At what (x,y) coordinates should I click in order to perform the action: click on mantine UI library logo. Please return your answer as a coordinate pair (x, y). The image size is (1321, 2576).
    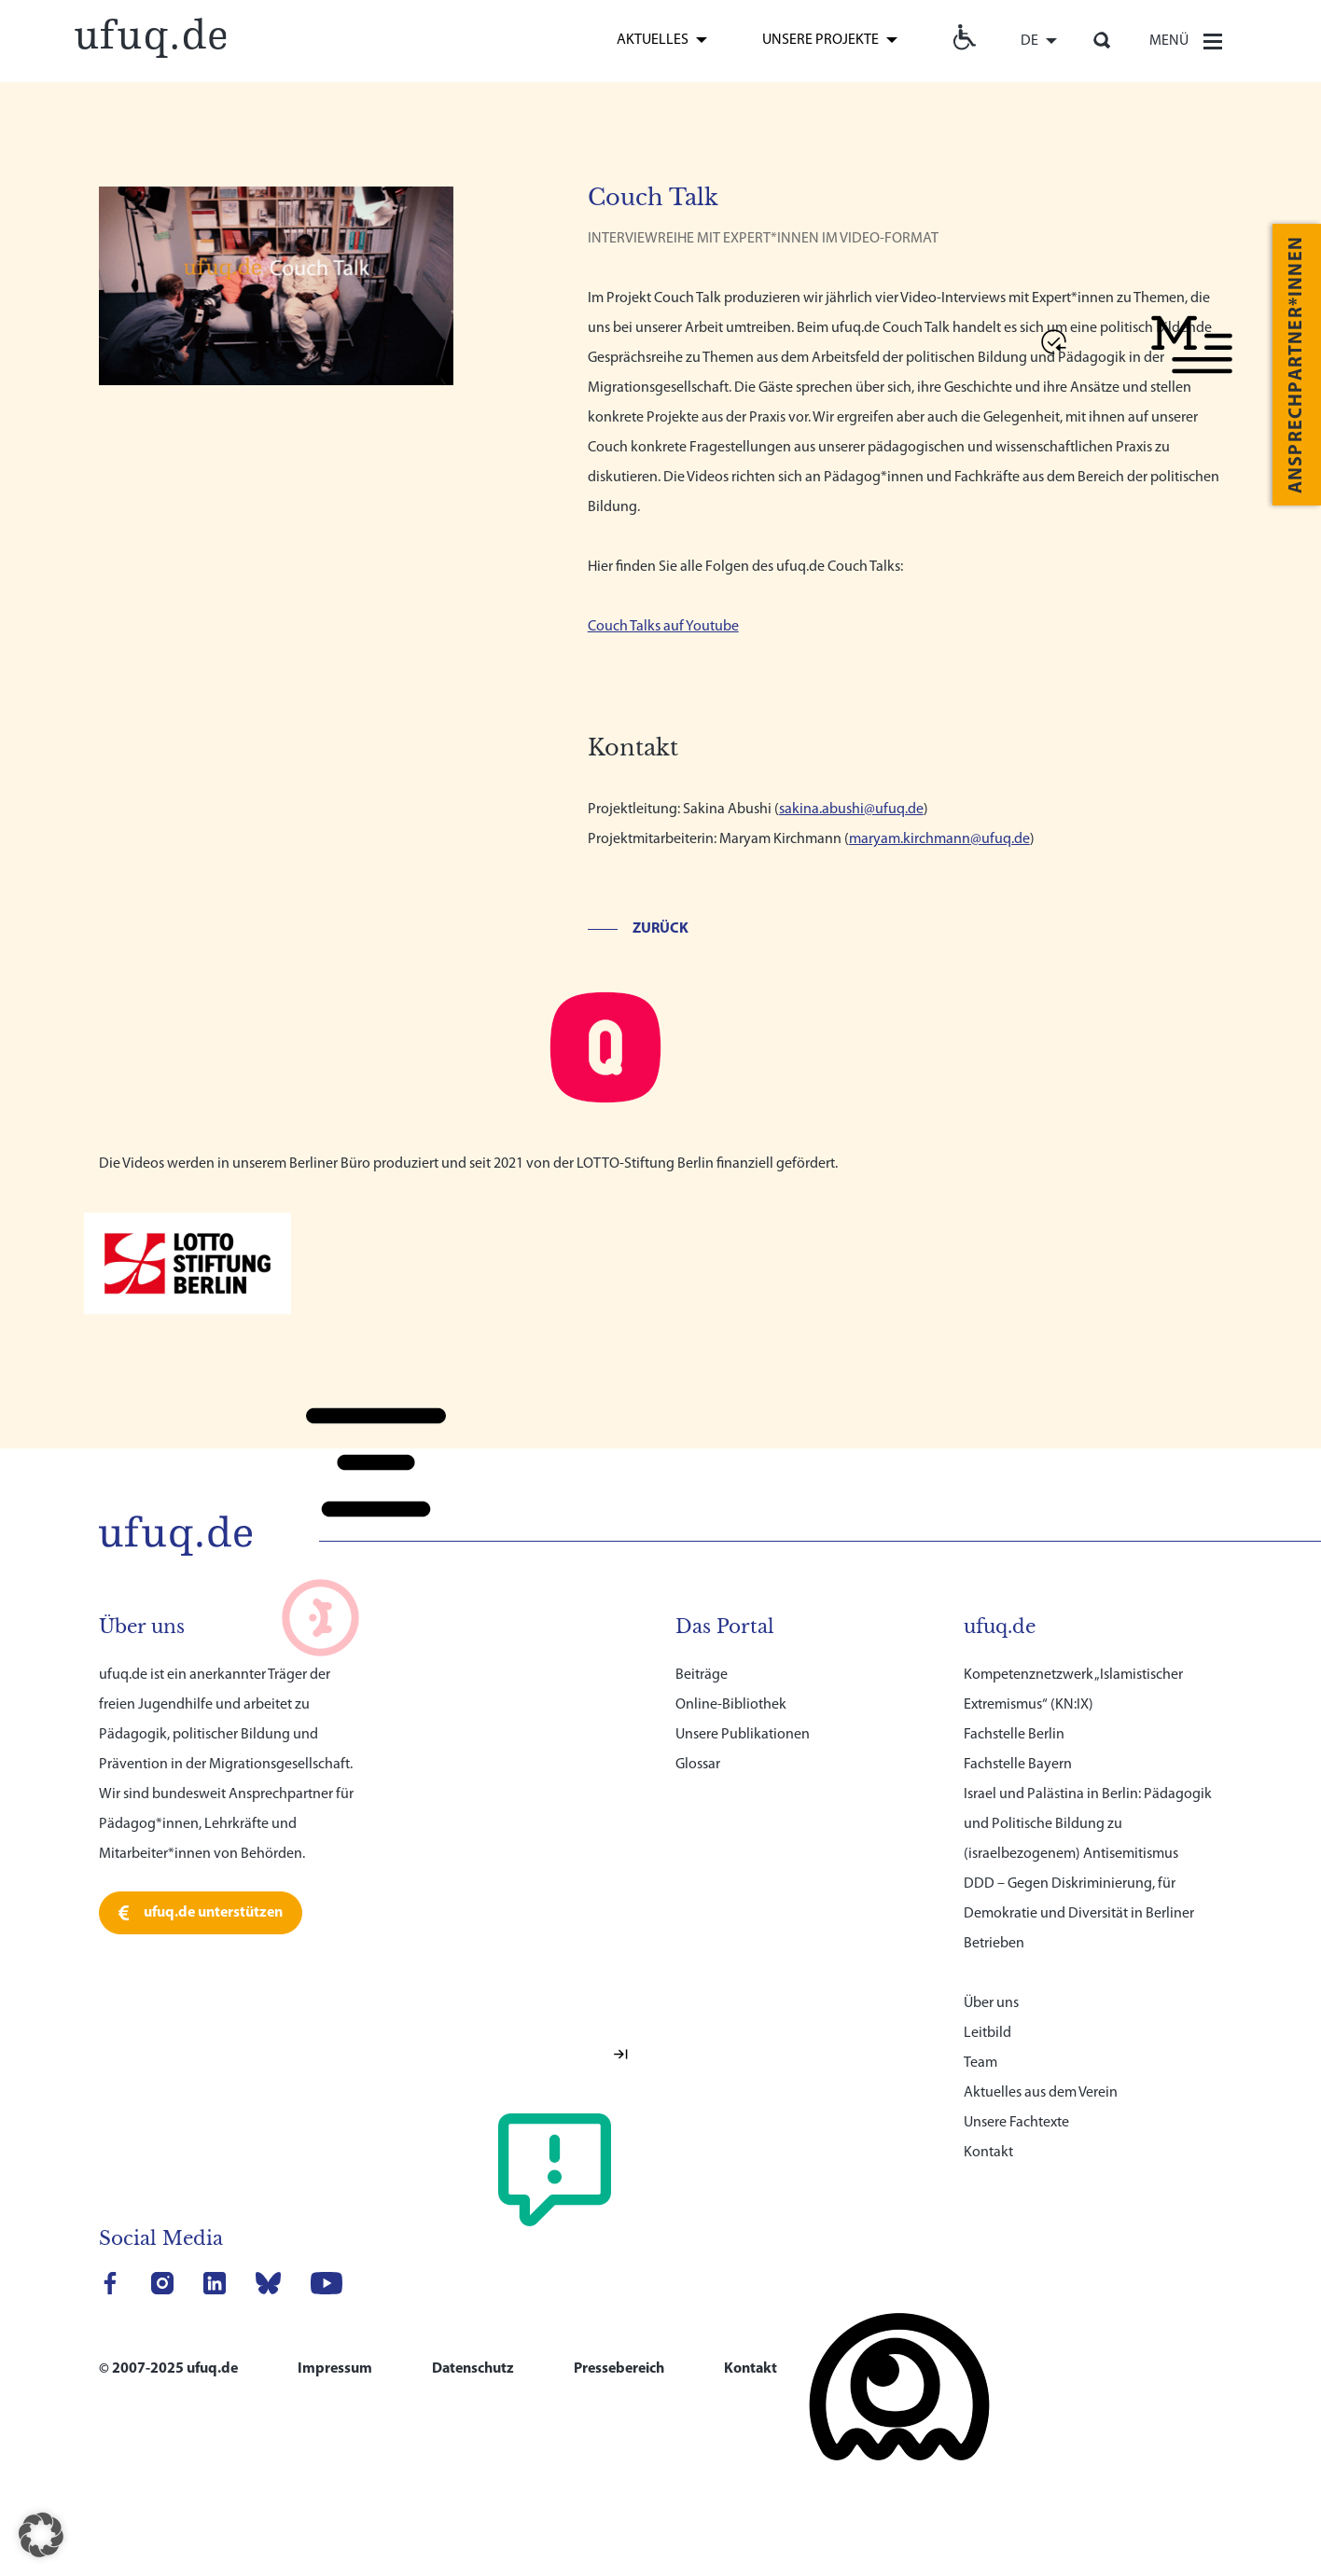
    Looking at the image, I should click on (320, 1617).